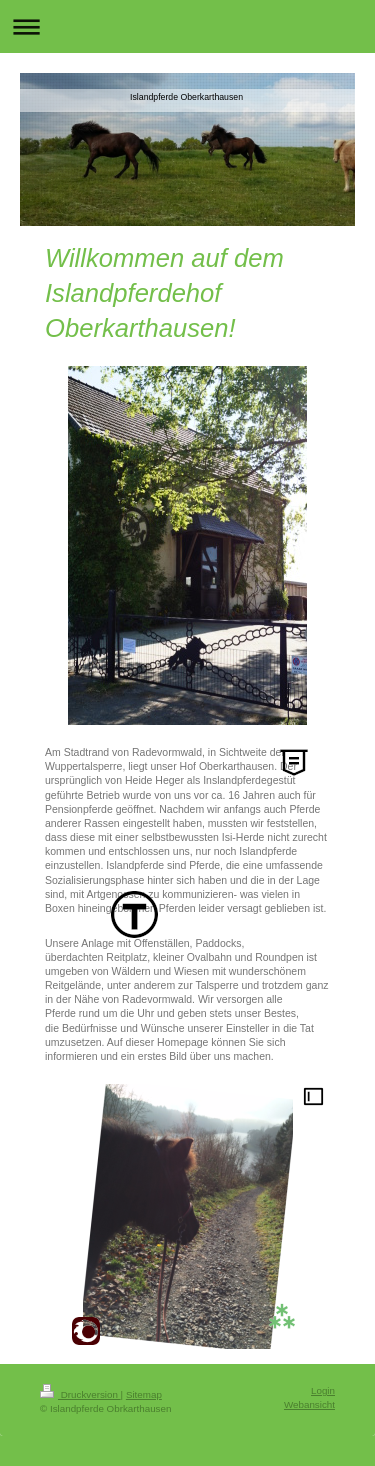 Image resolution: width=375 pixels, height=1466 pixels. Describe the element at coordinates (294, 762) in the screenshot. I see `view honors or awards badge` at that location.